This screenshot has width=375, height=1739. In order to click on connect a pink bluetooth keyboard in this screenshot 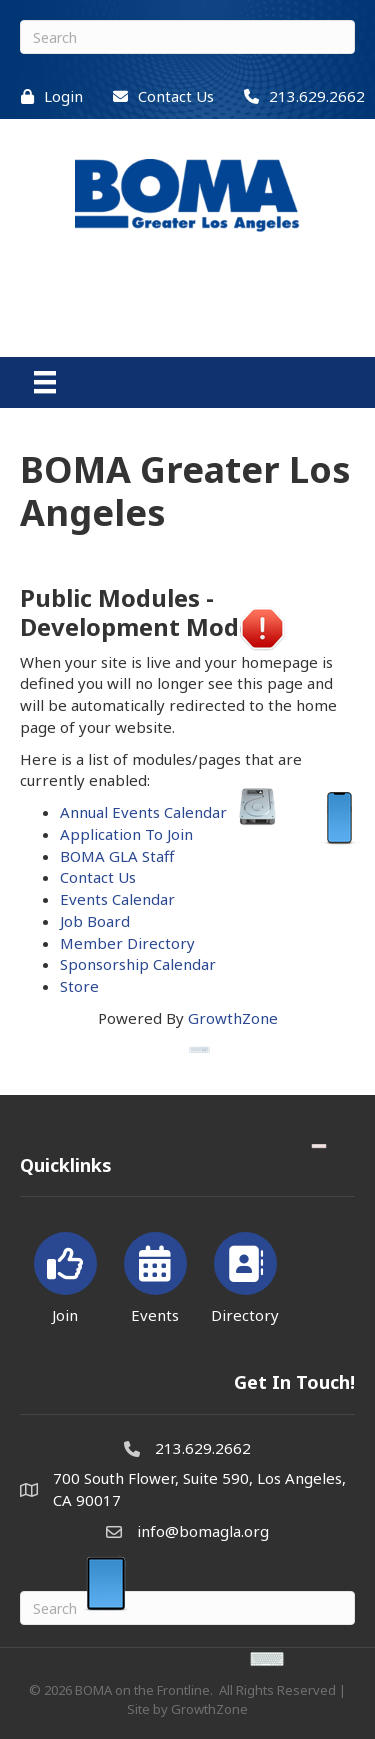, I will do `click(319, 1146)`.